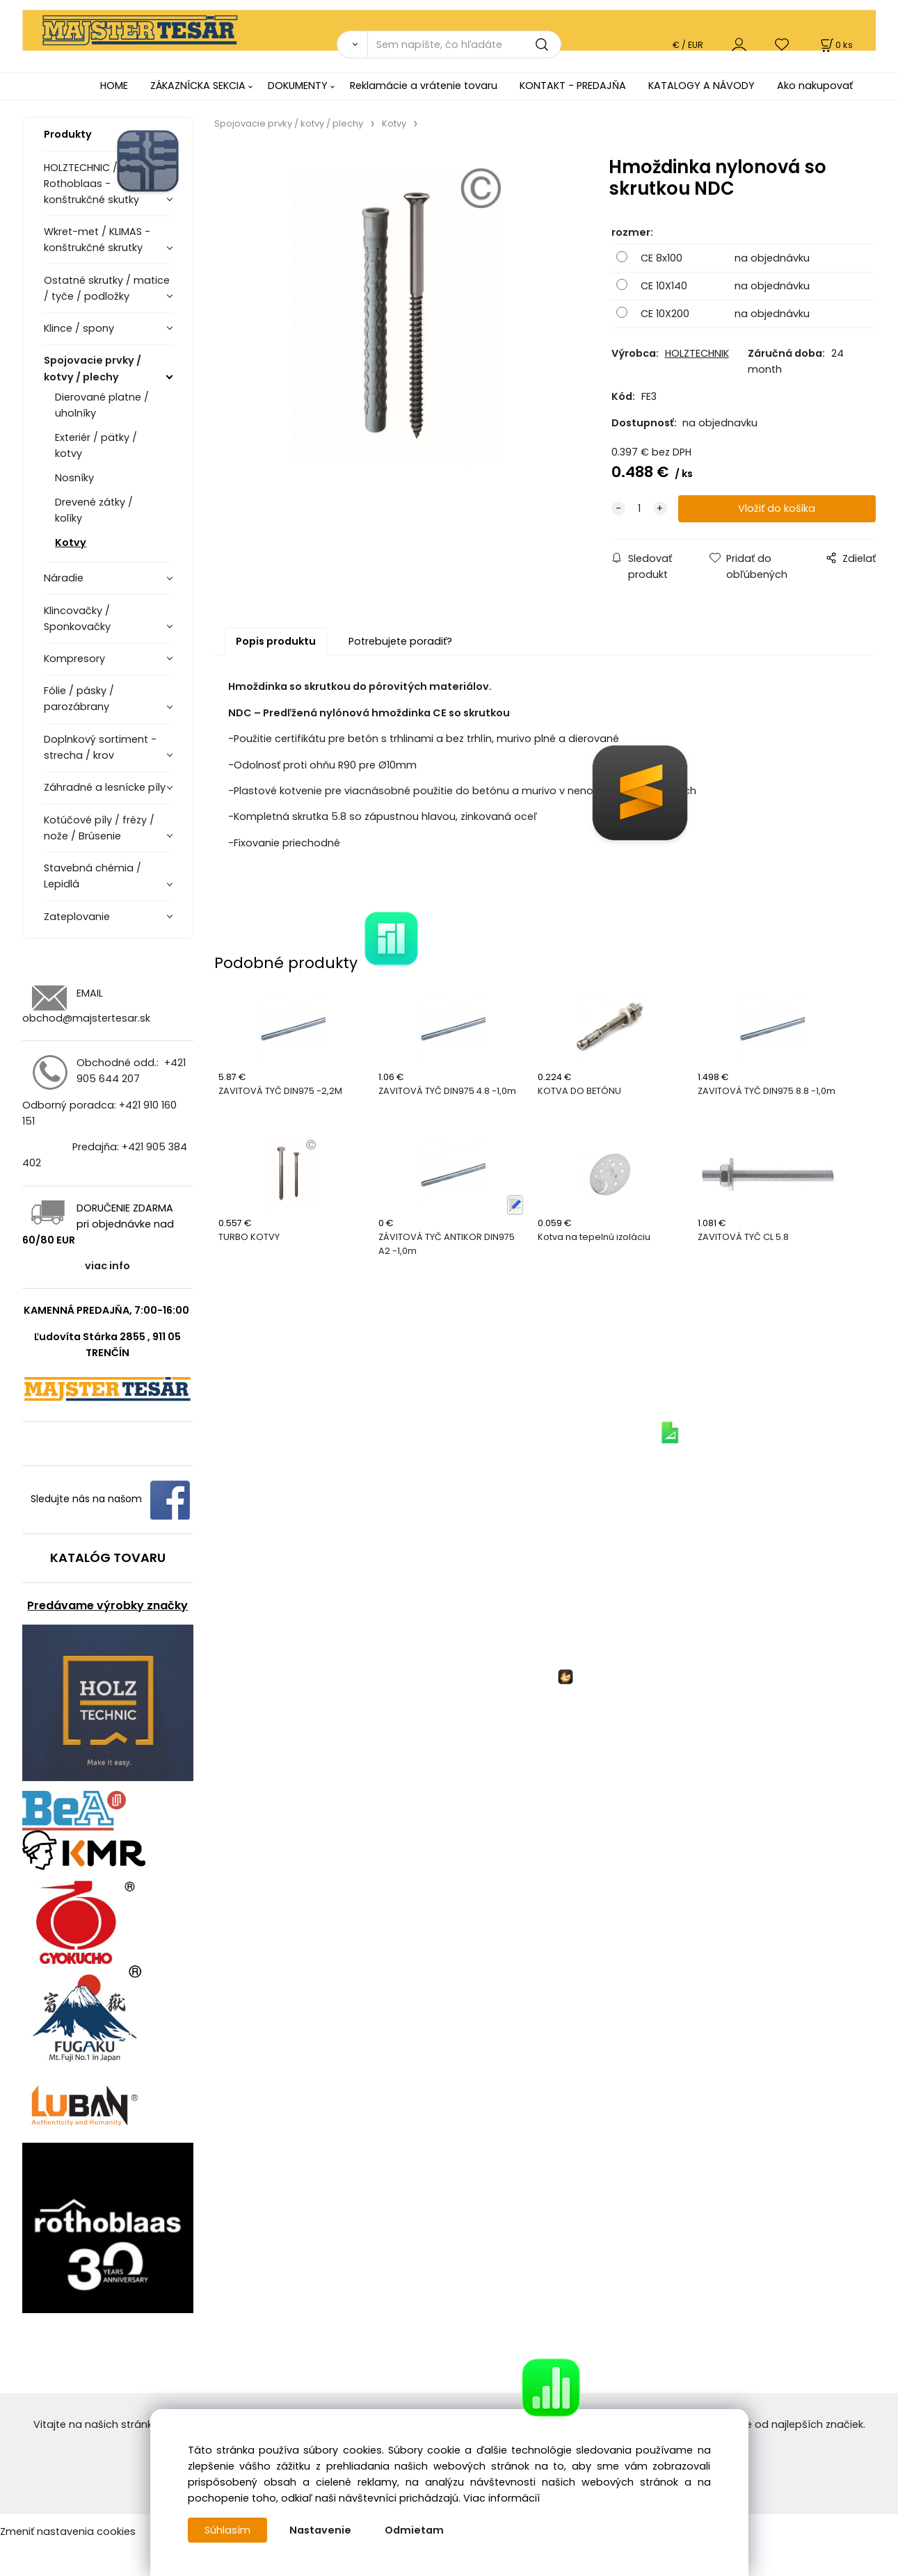 The image size is (898, 2576). I want to click on open gerbview nightly app for viewing gerber PCB files, so click(147, 161).